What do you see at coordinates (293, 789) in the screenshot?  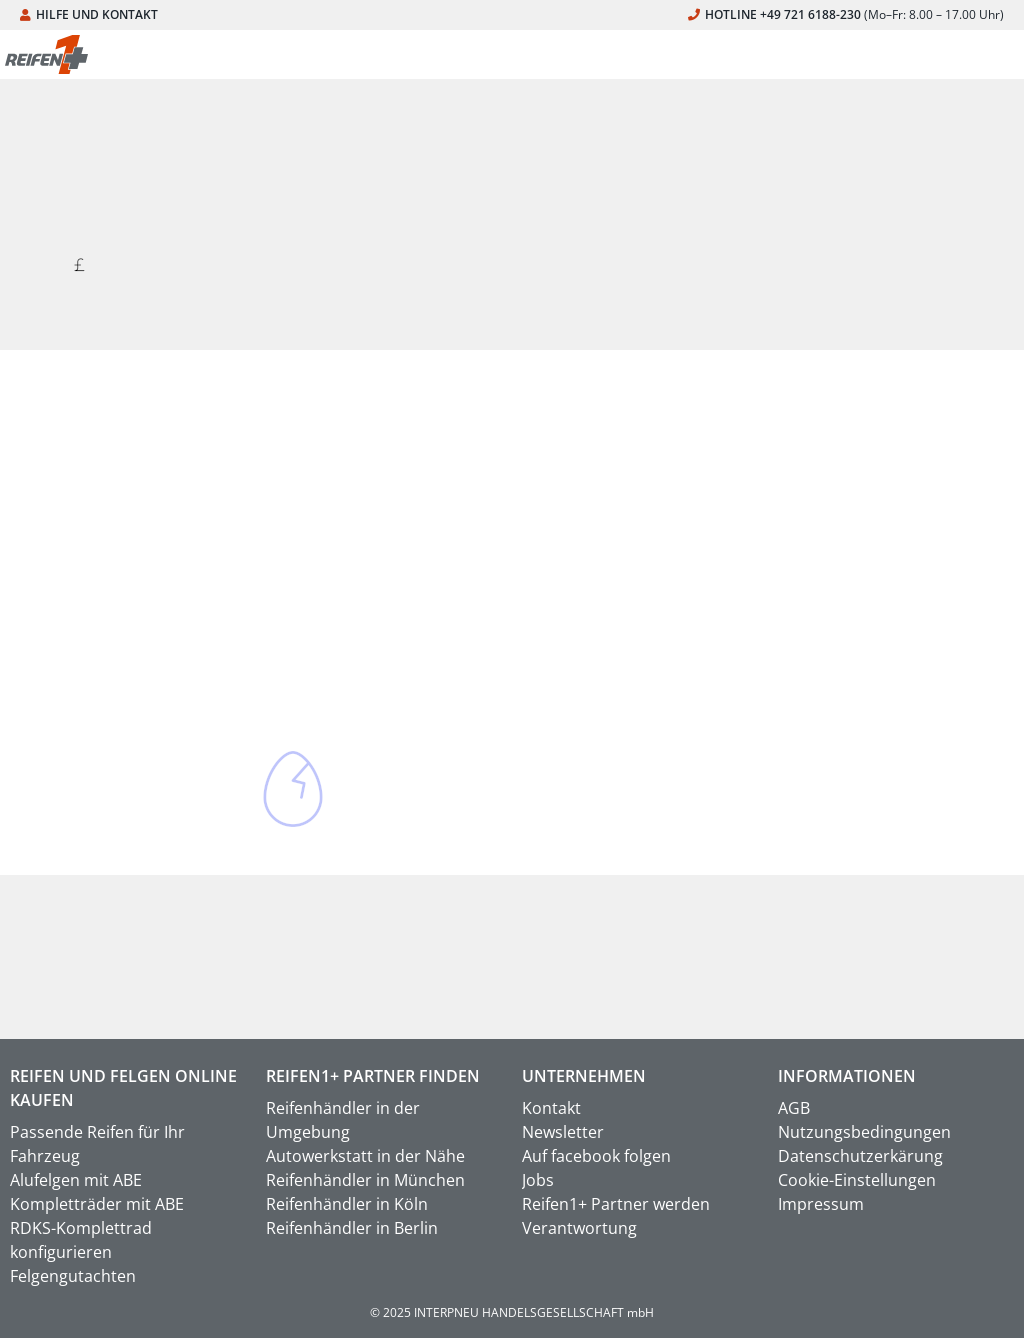 I see `indicates a cracked or broken item` at bounding box center [293, 789].